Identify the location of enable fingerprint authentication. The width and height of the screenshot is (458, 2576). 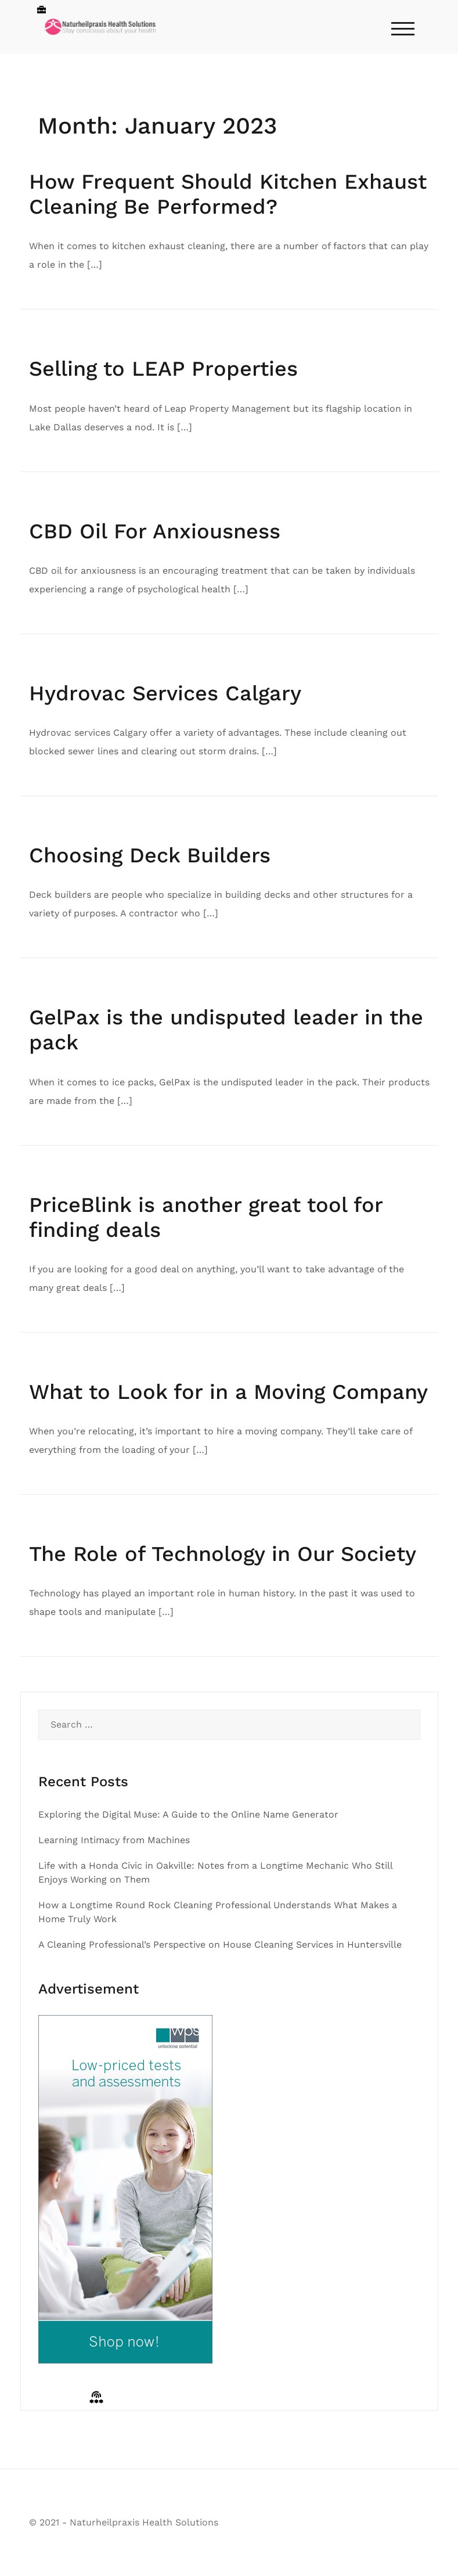
(96, 2397).